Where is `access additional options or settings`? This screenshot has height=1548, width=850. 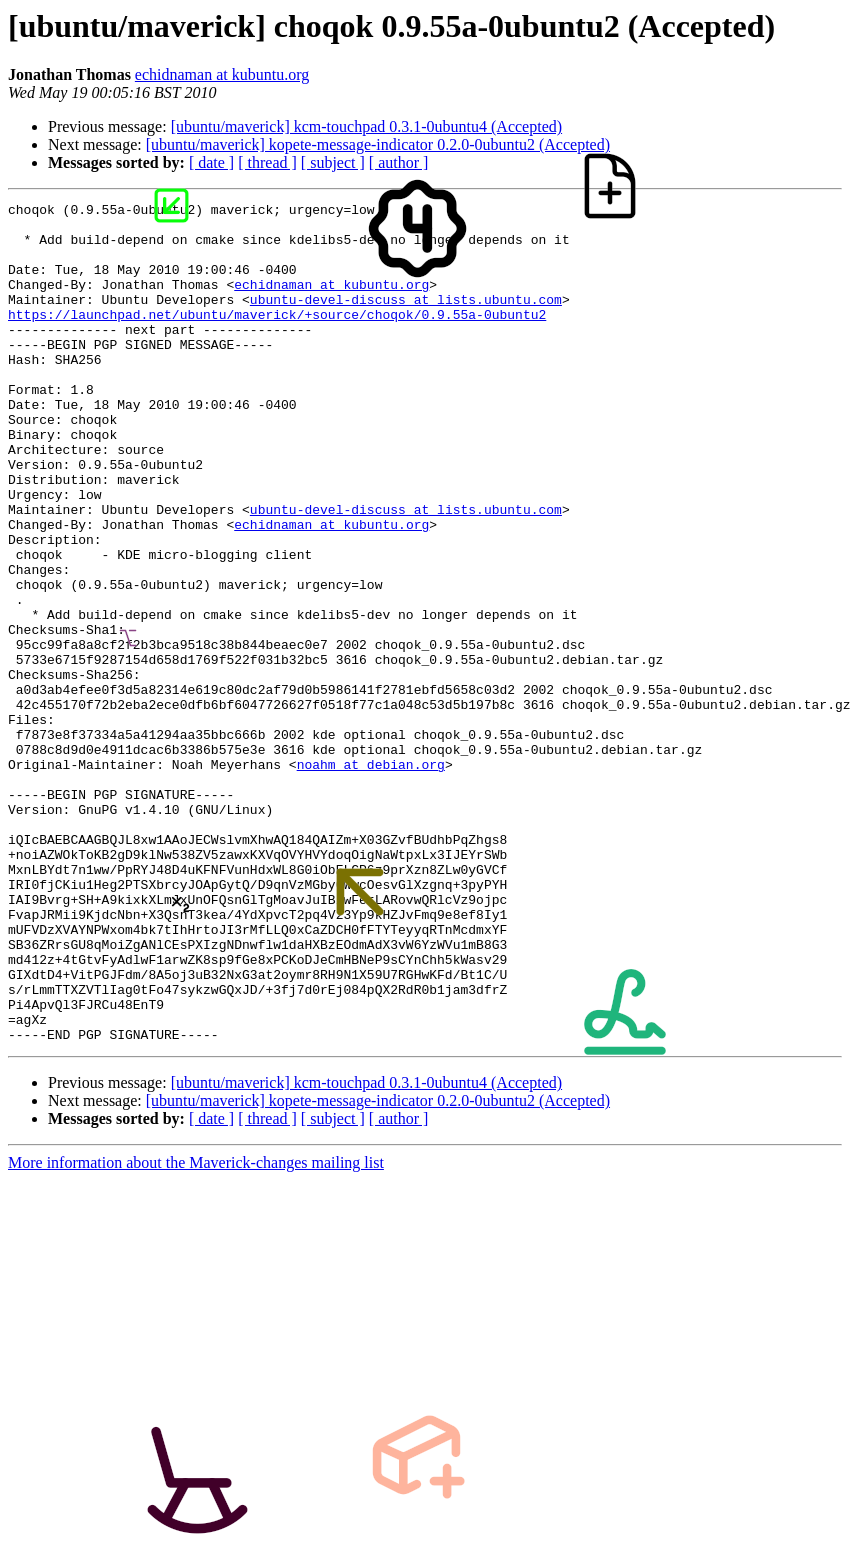
access additional options or settings is located at coordinates (128, 638).